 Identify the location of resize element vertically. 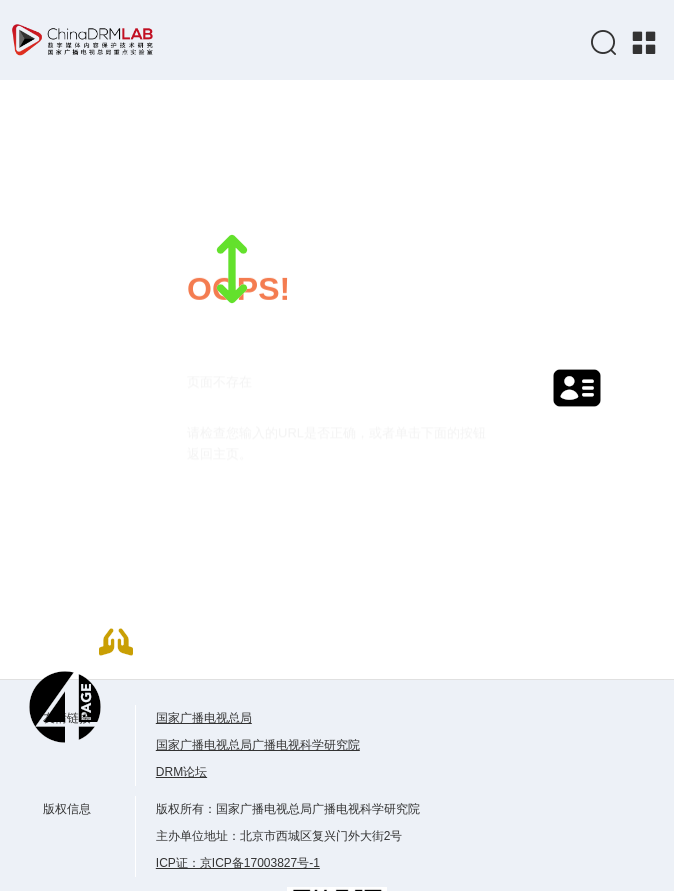
(232, 269).